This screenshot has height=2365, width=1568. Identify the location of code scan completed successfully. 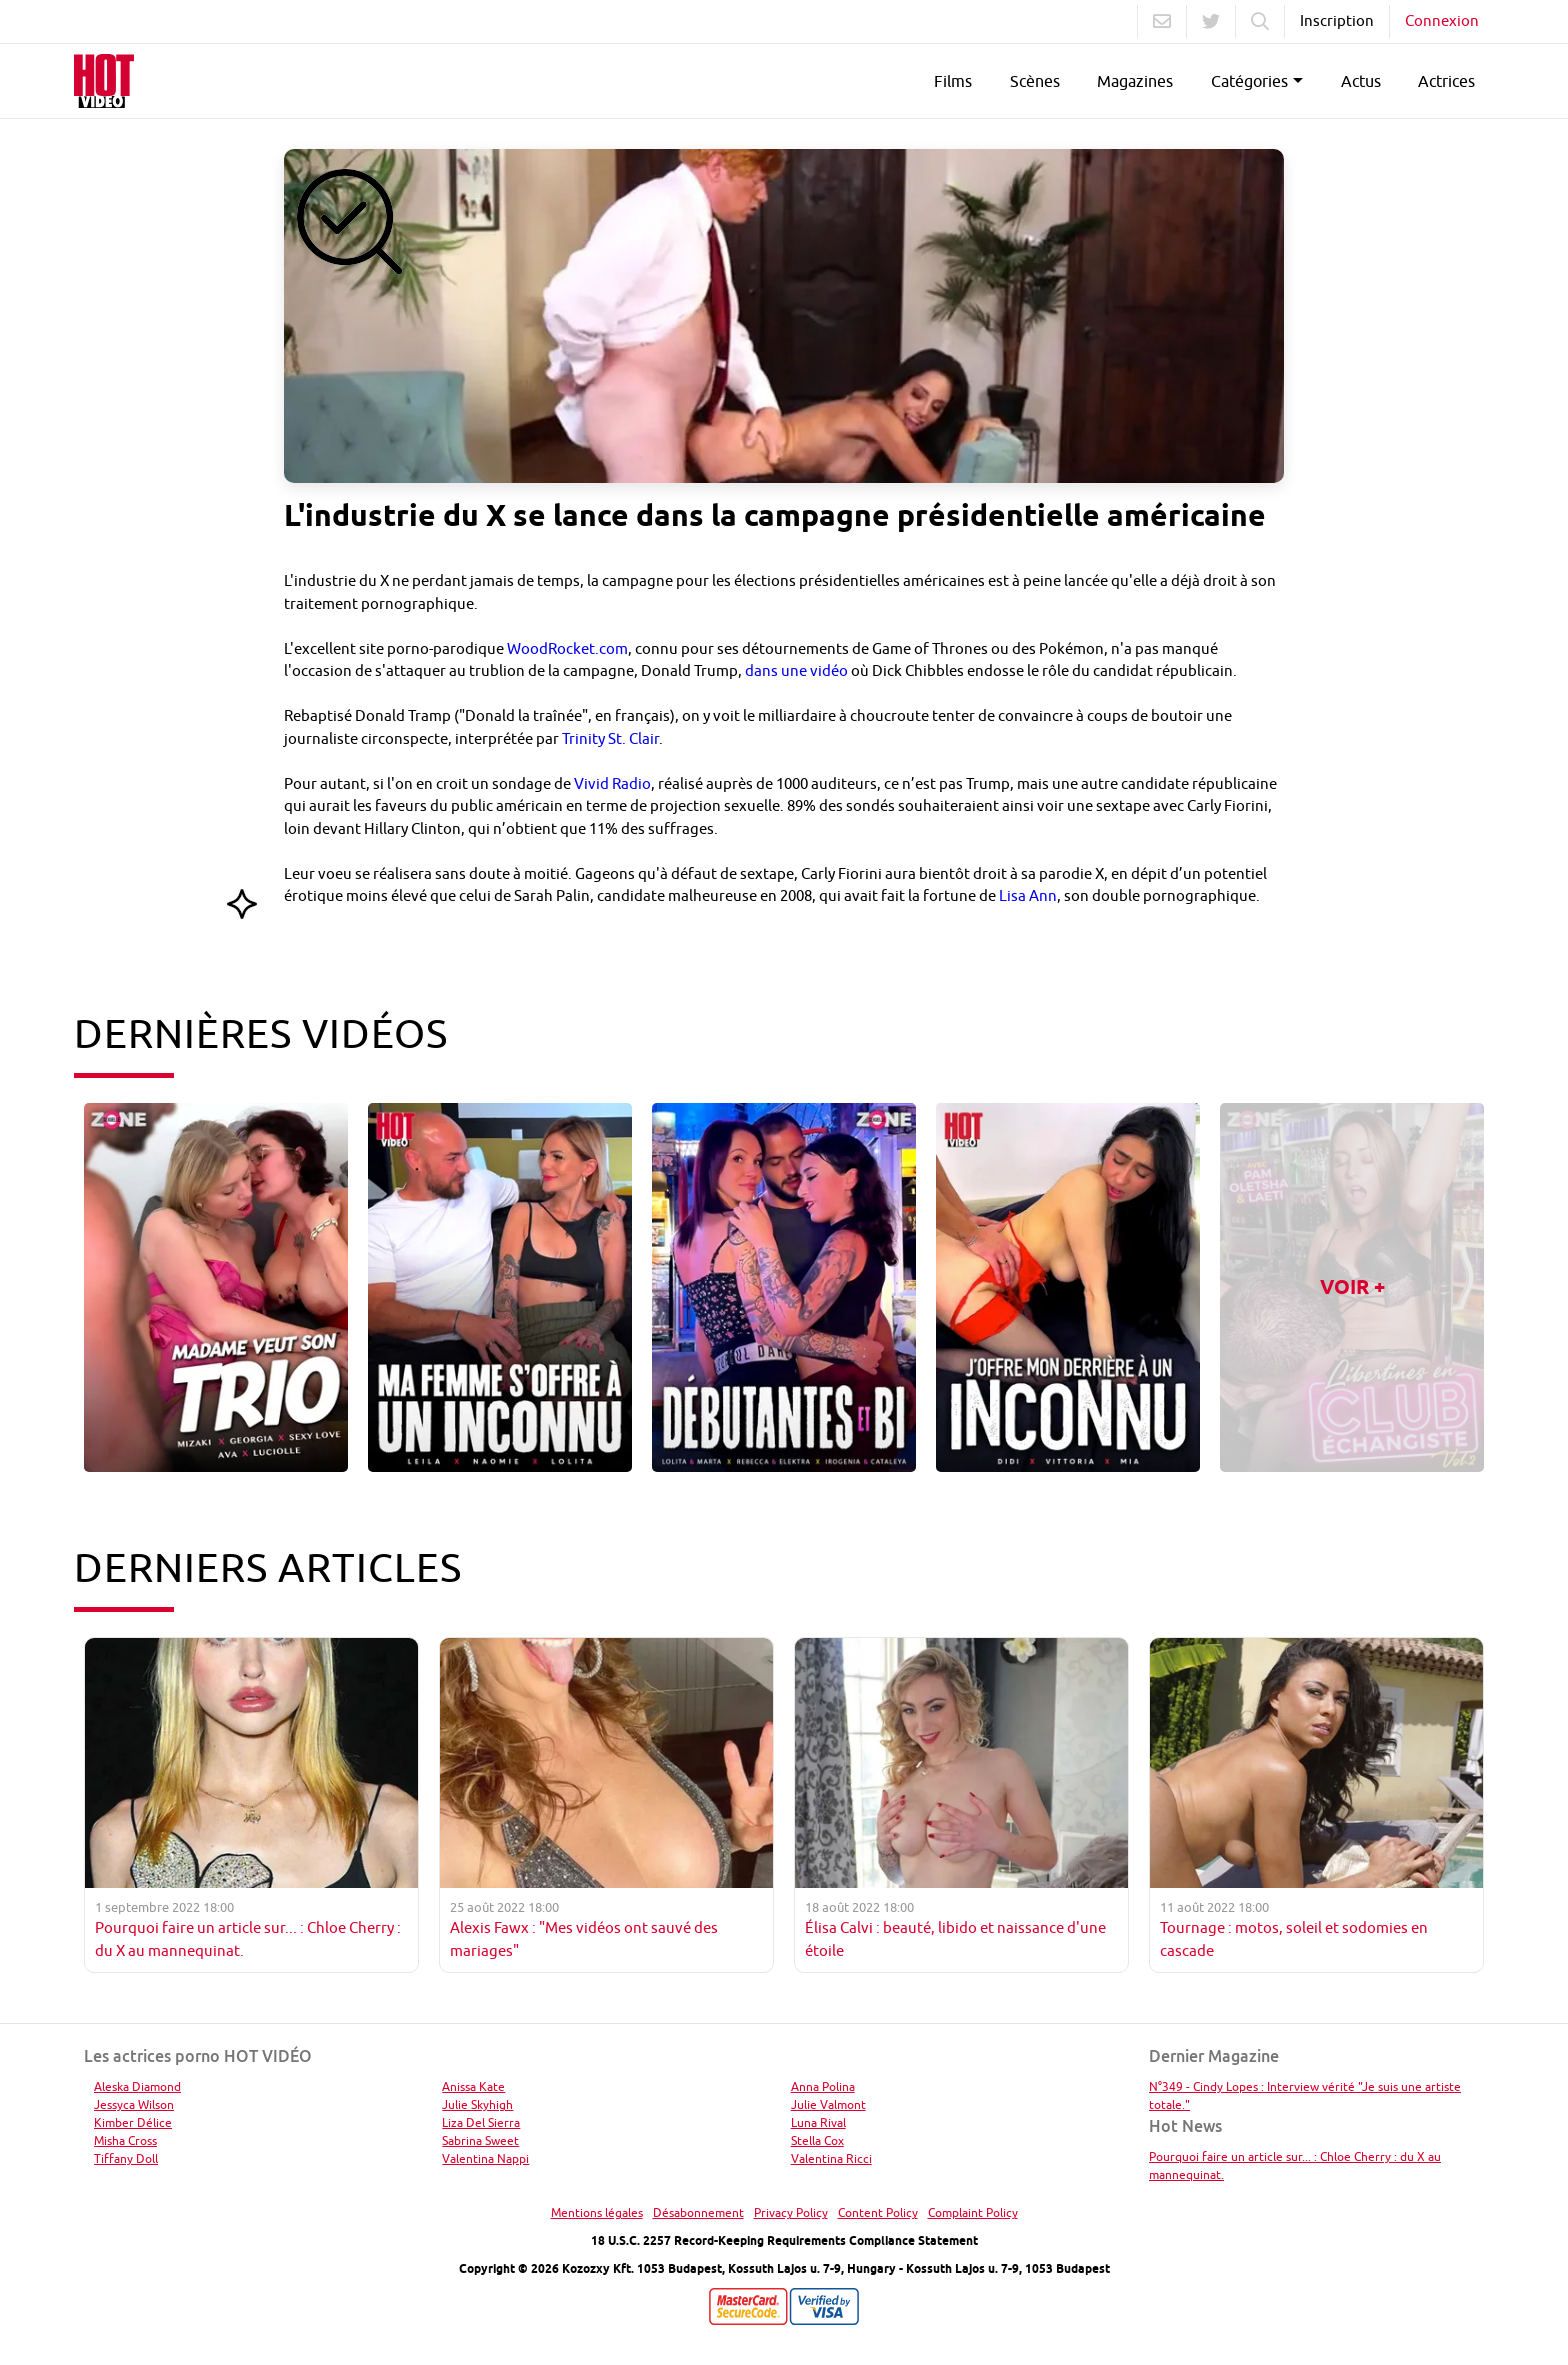
(352, 224).